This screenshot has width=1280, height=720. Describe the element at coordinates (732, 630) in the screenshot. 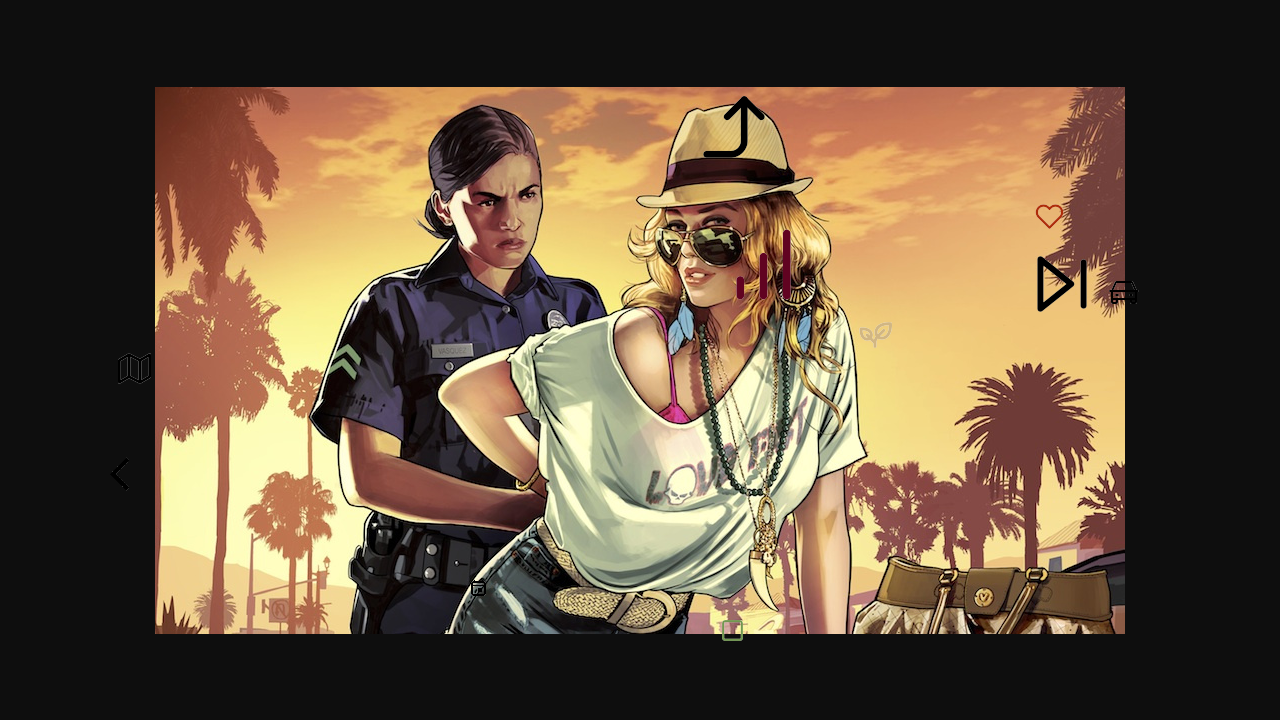

I see `unchecked checkbox or selection state` at that location.